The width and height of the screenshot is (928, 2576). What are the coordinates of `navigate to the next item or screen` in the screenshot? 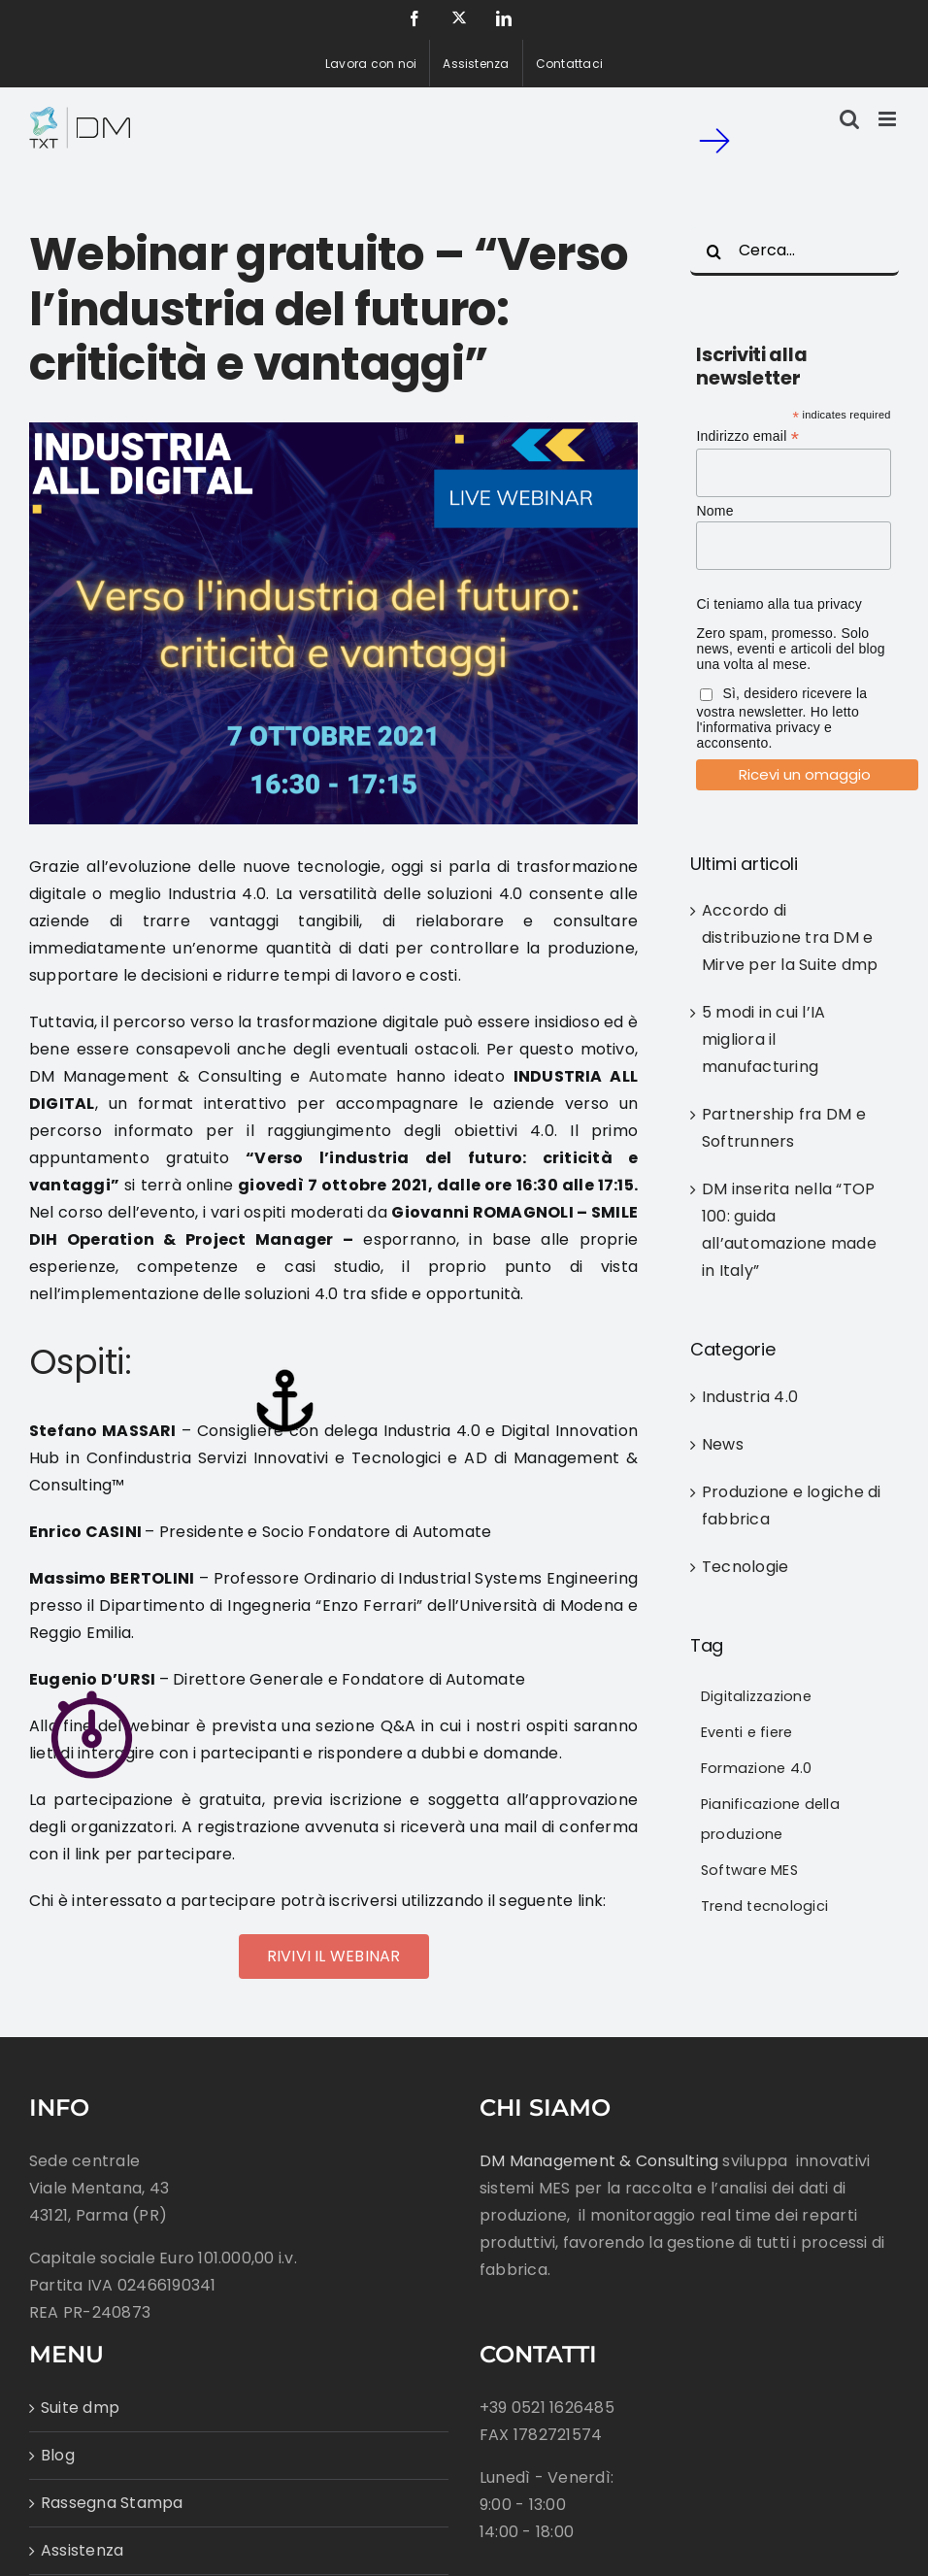 It's located at (714, 141).